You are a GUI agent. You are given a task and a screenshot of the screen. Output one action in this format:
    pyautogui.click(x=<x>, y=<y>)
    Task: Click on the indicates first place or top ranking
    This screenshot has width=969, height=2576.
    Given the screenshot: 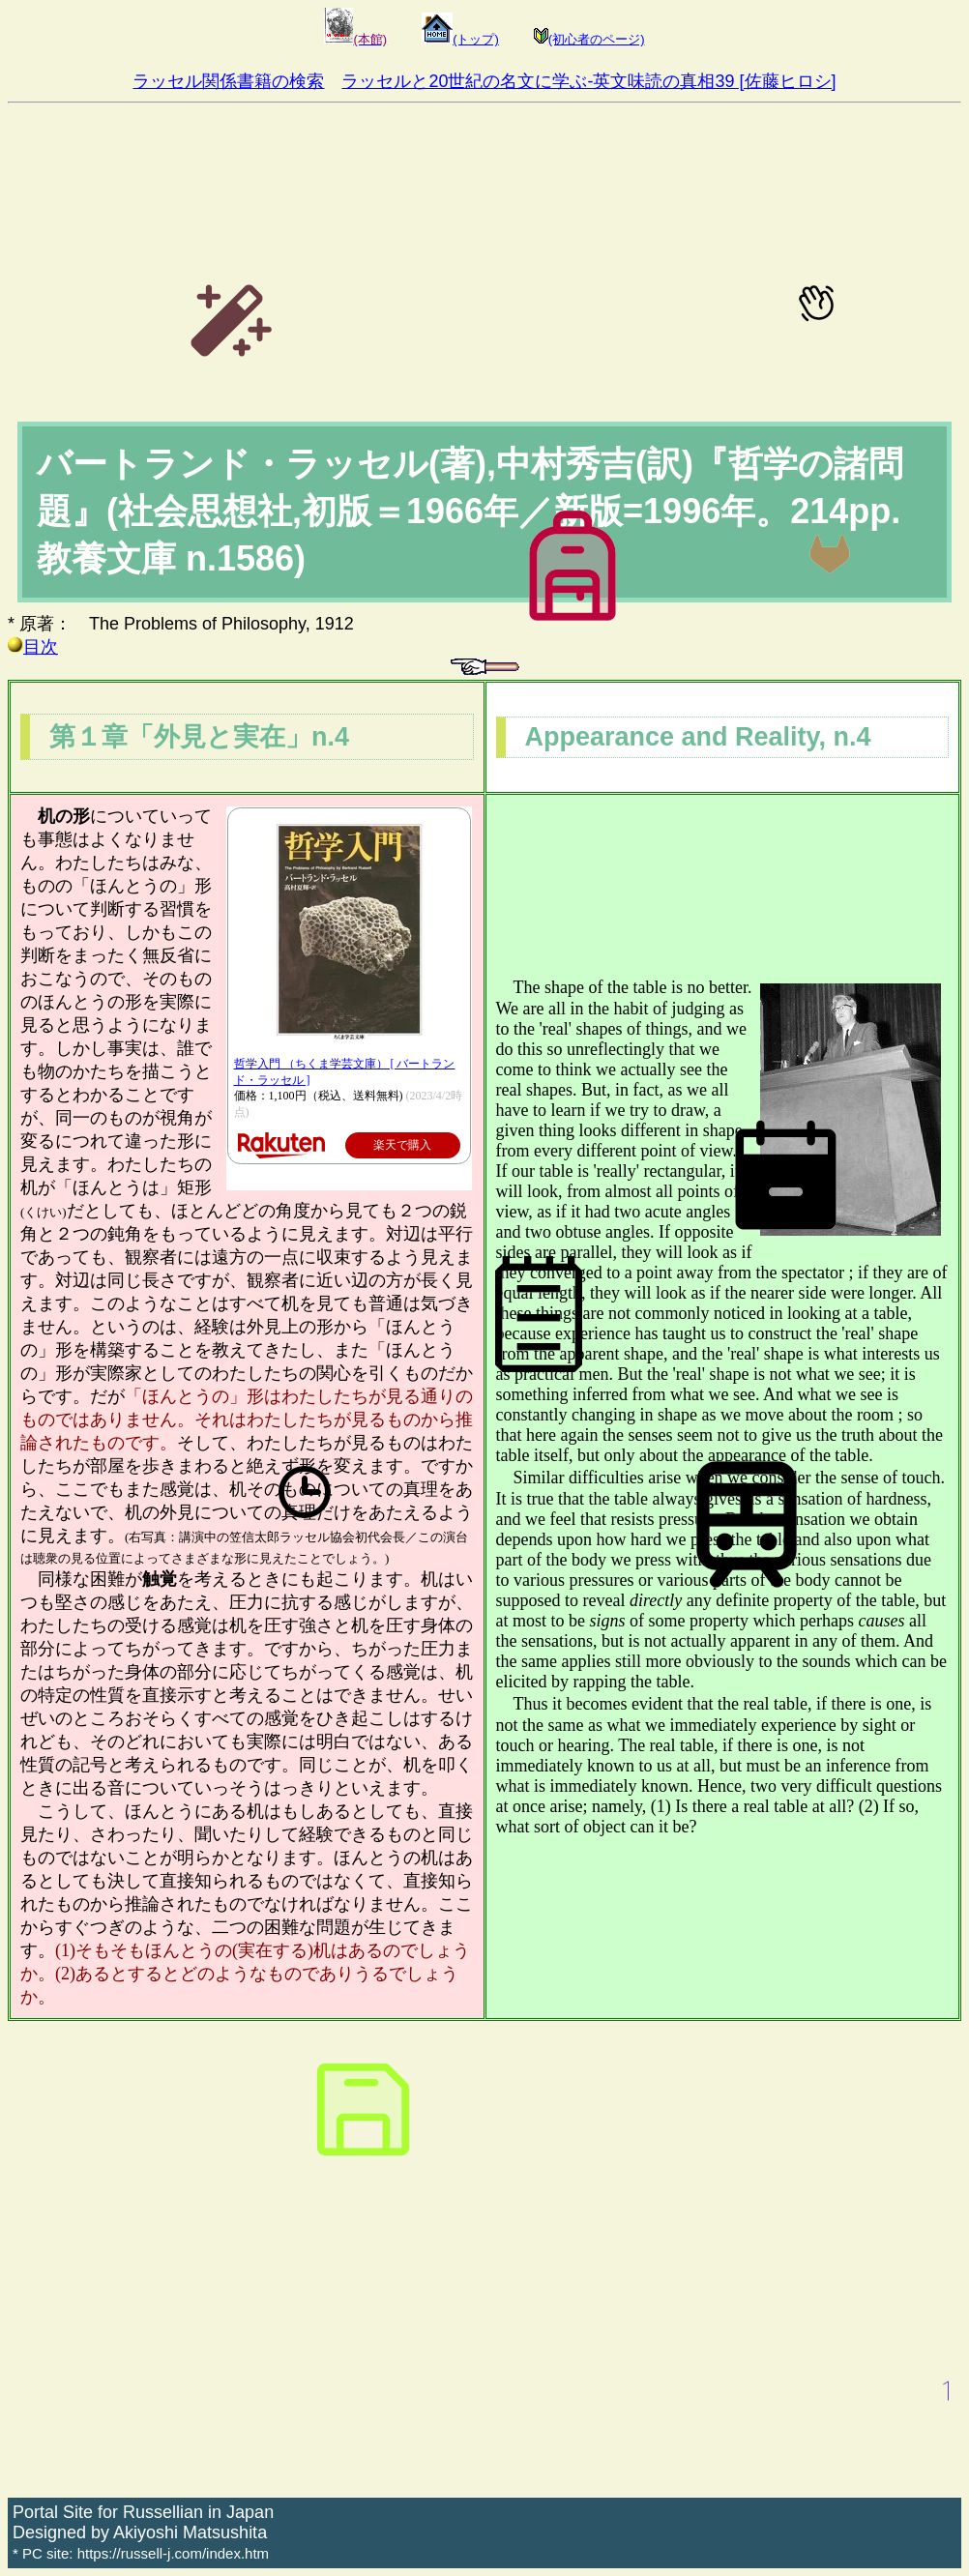 What is the action you would take?
    pyautogui.click(x=947, y=2390)
    